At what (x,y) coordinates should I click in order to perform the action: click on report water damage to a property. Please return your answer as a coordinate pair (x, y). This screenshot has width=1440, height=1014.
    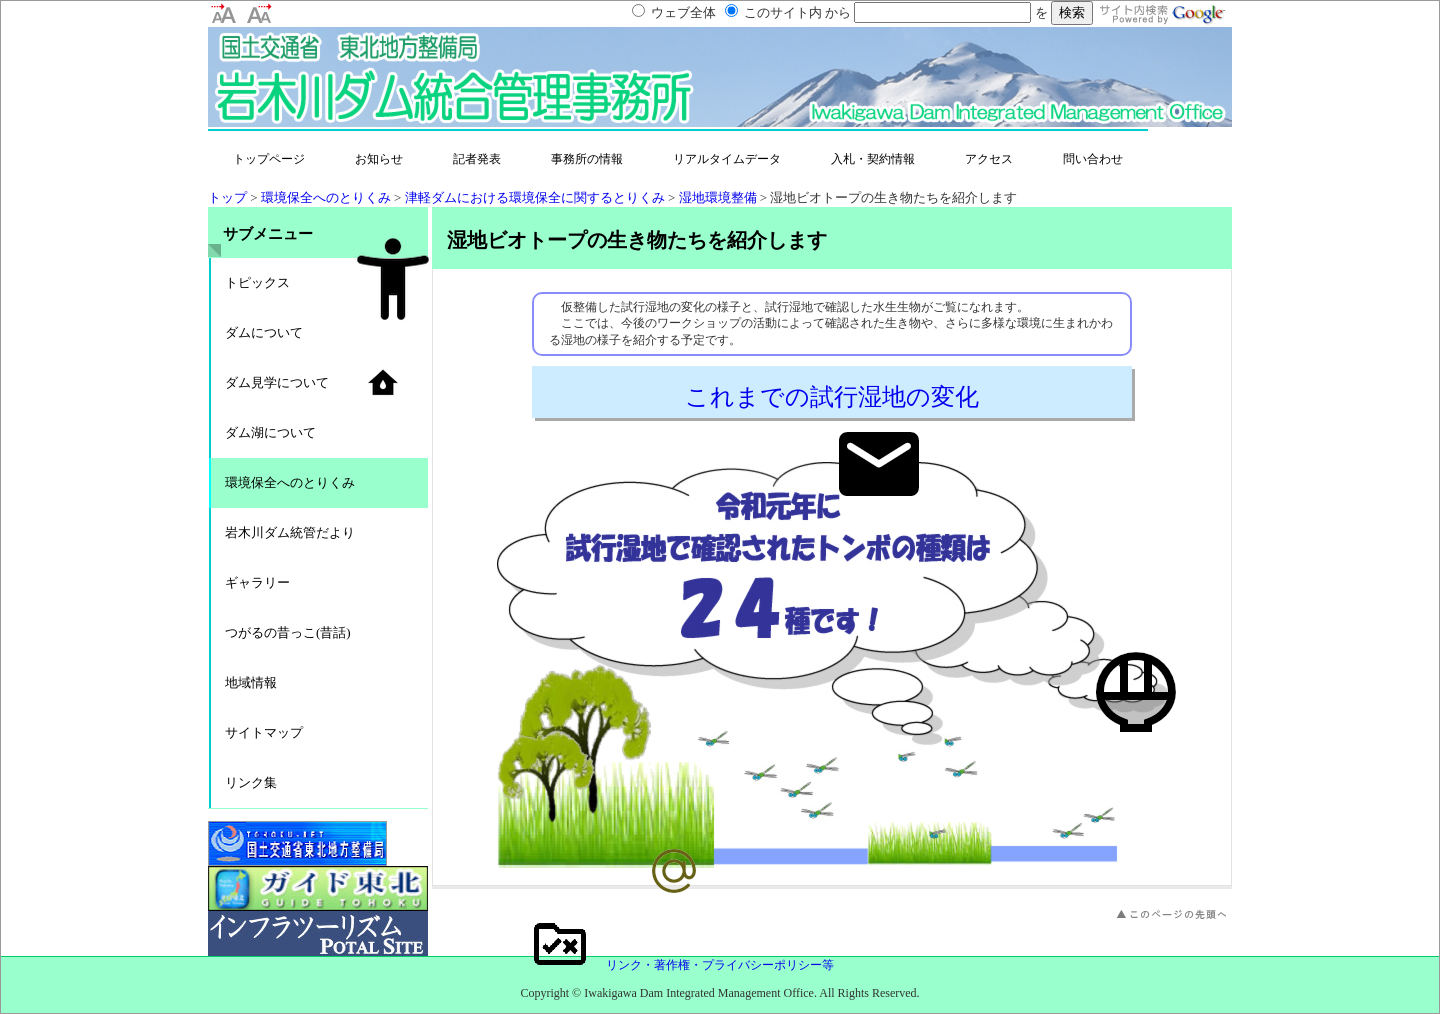
    Looking at the image, I should click on (383, 383).